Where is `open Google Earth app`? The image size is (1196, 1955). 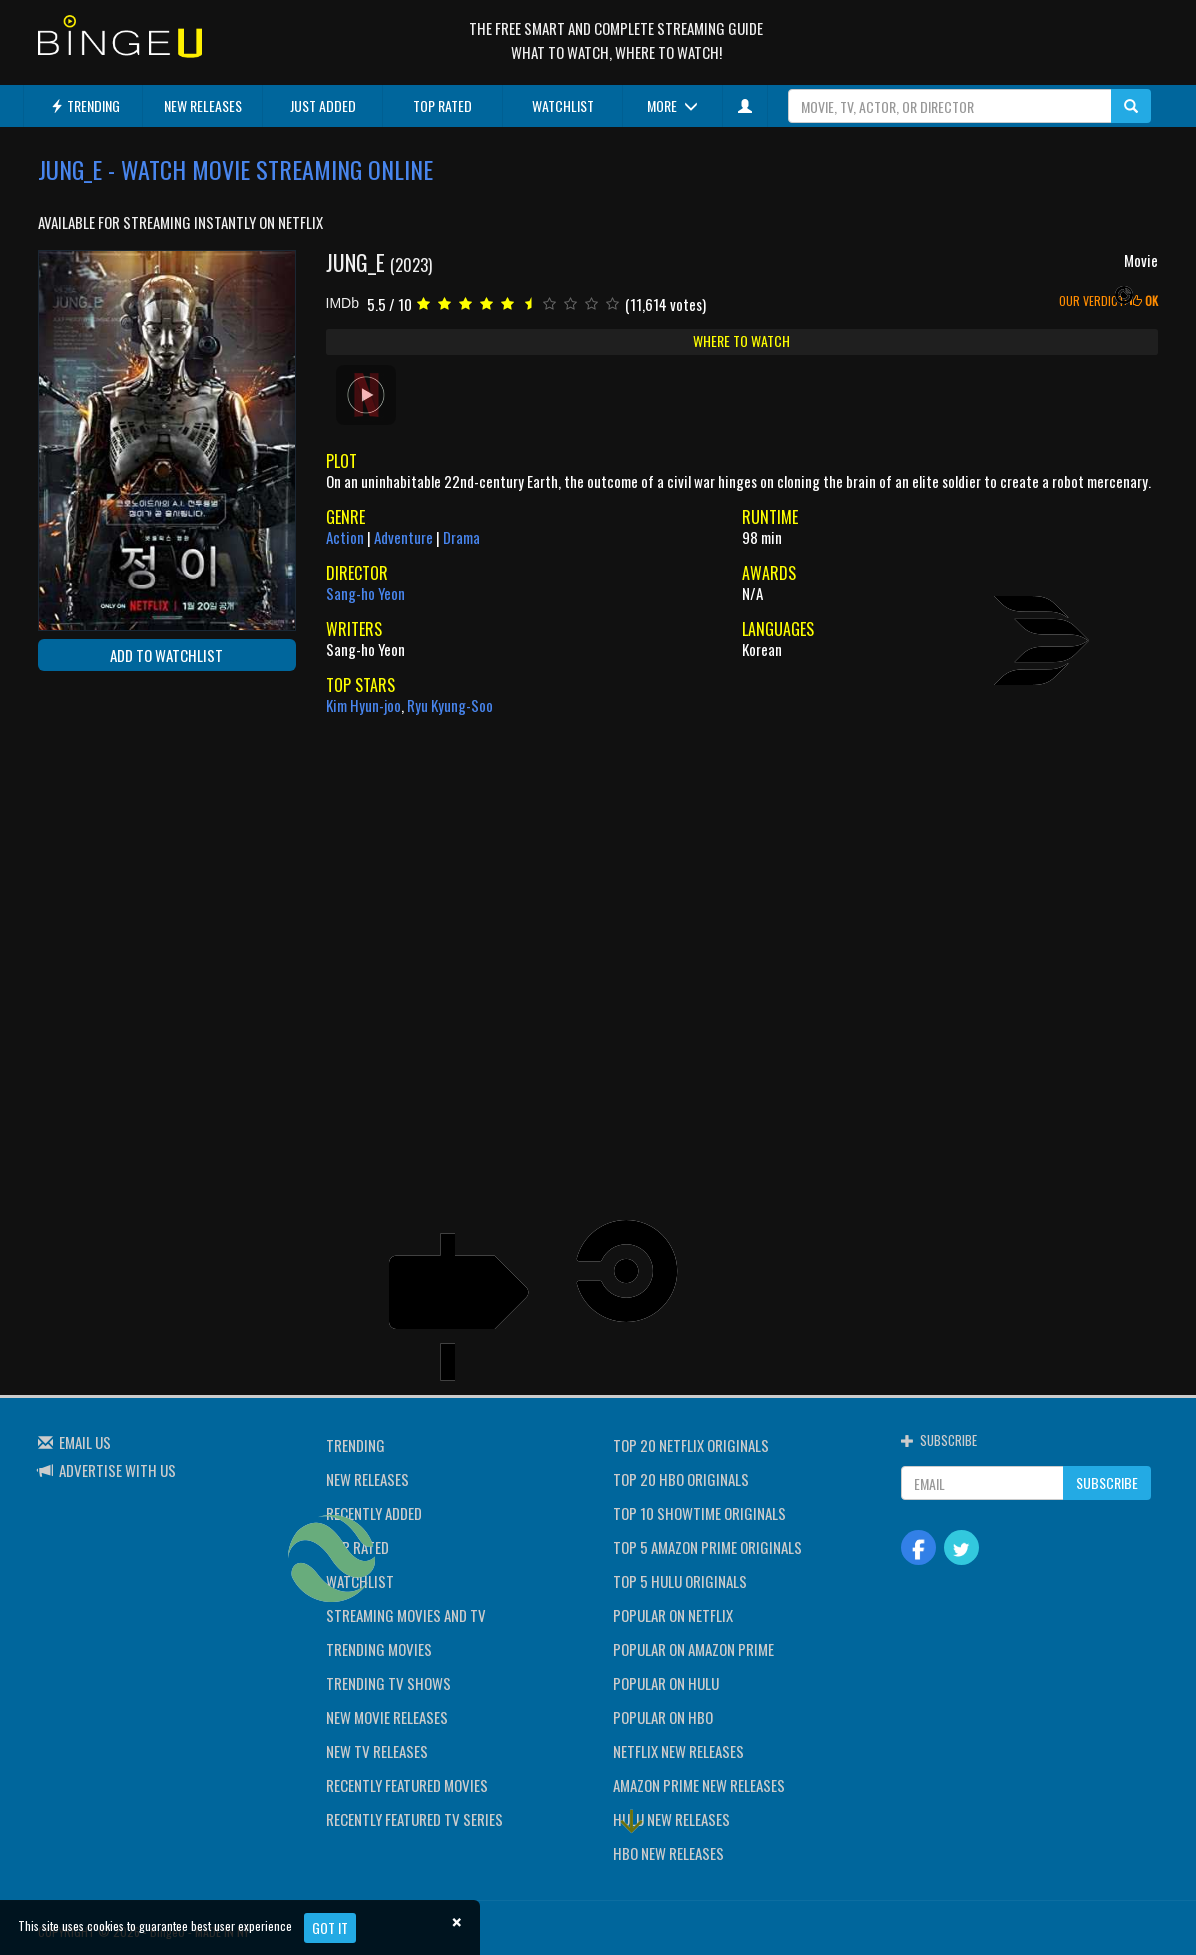 open Google Earth app is located at coordinates (331, 1558).